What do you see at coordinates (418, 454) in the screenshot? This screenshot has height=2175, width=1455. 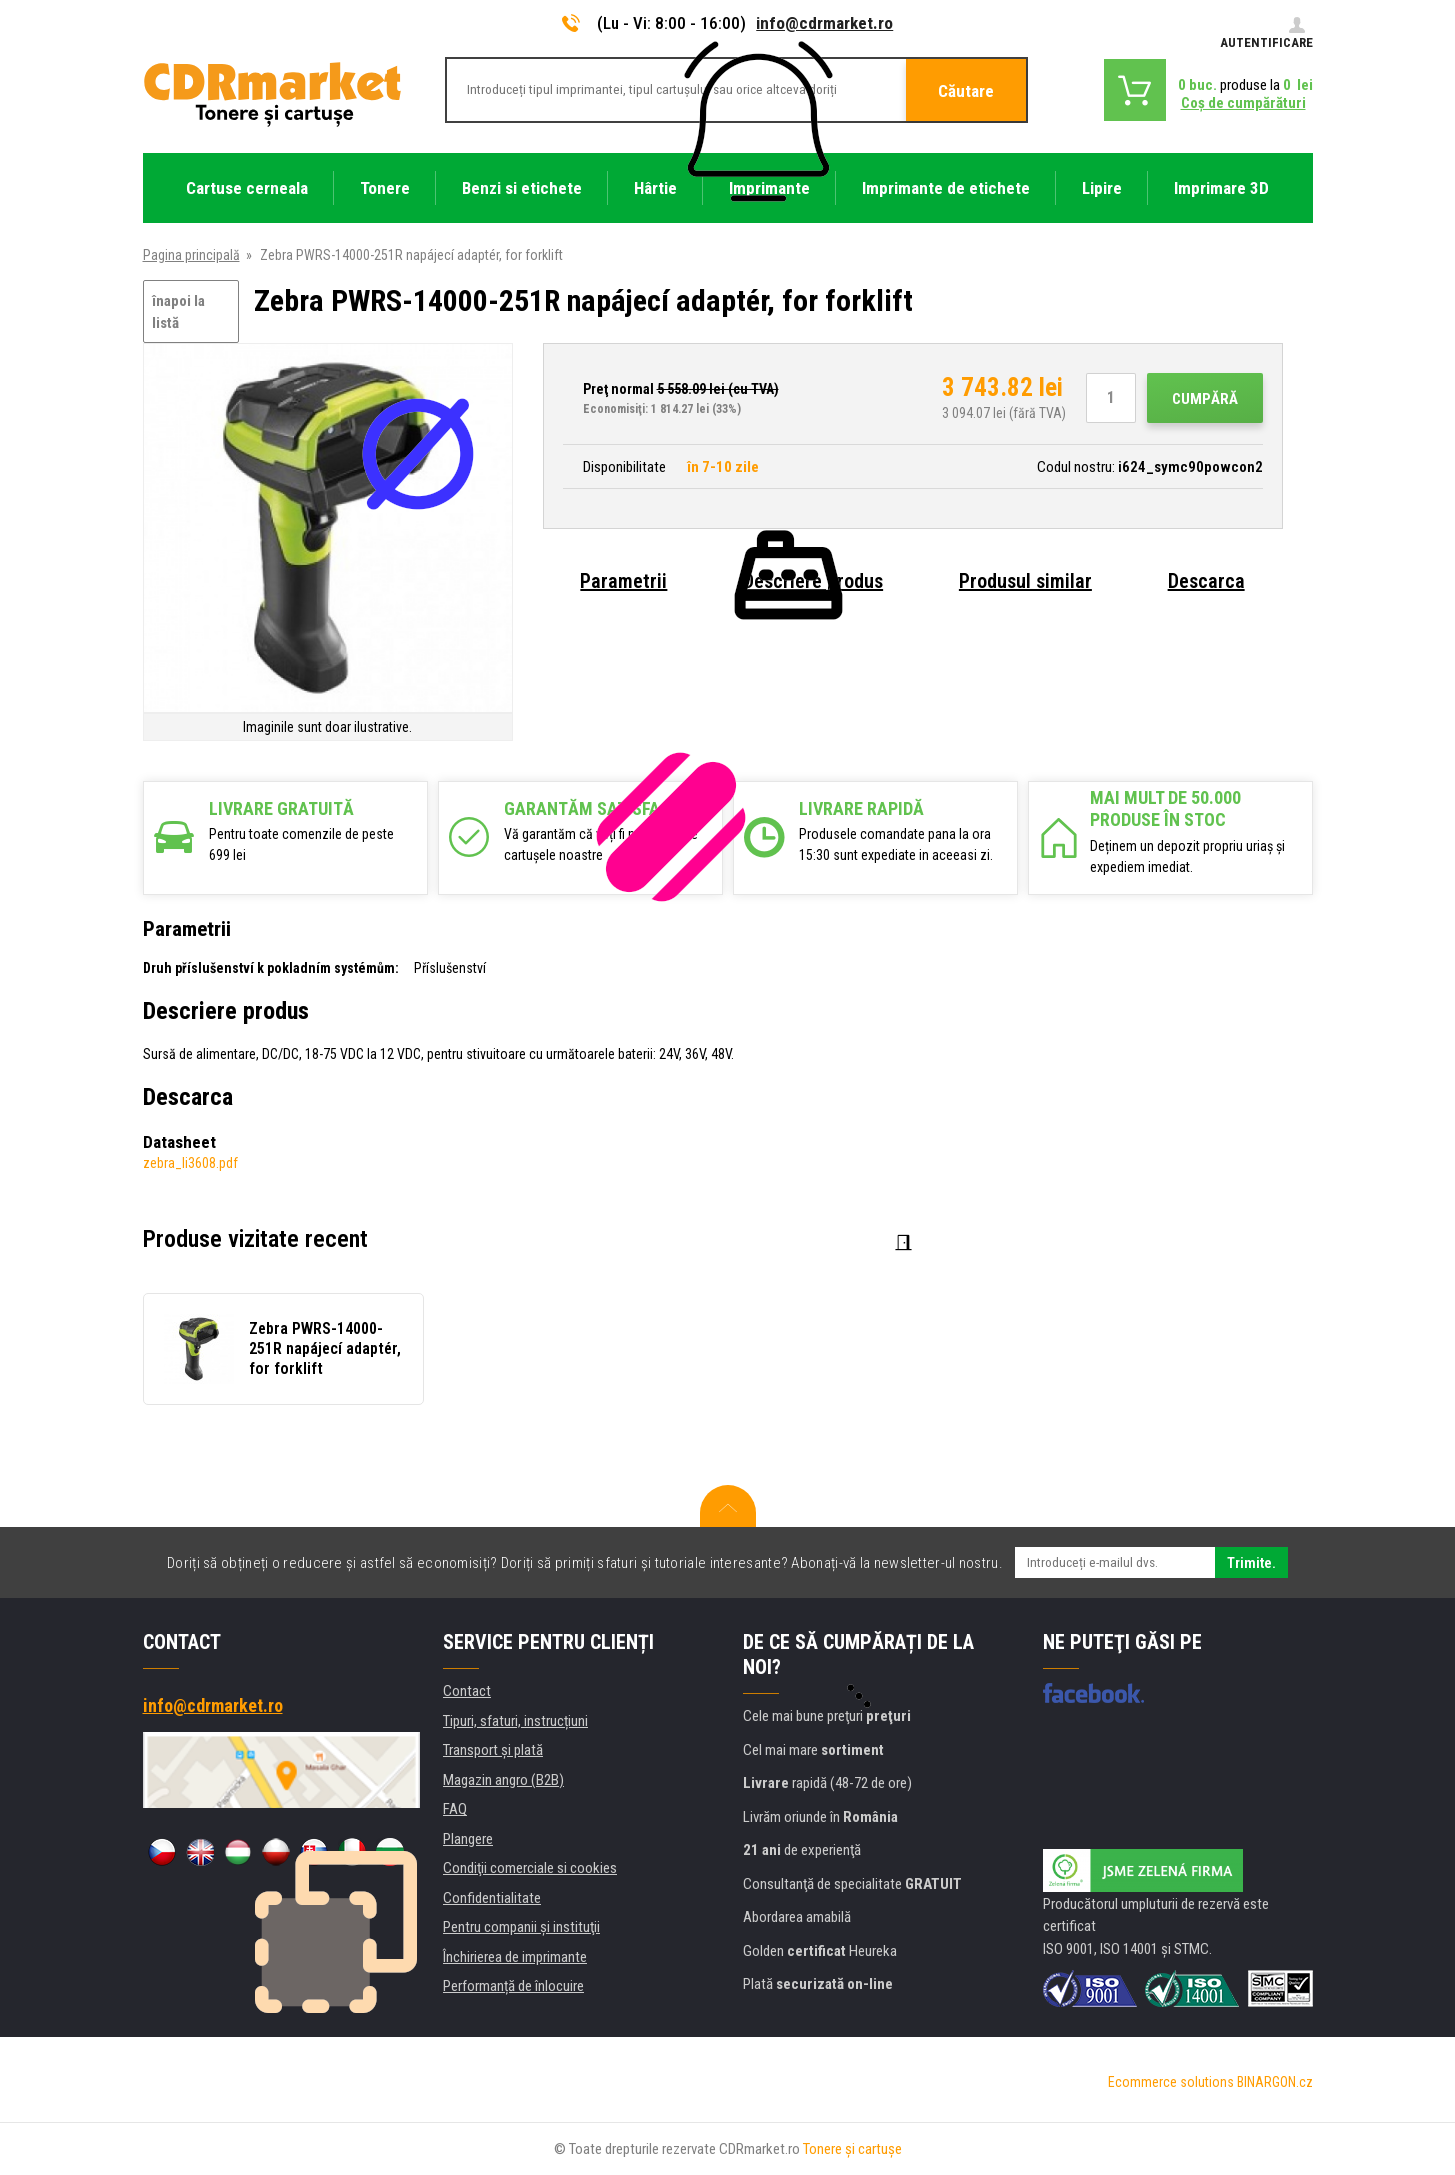 I see `indicates an empty or null value` at bounding box center [418, 454].